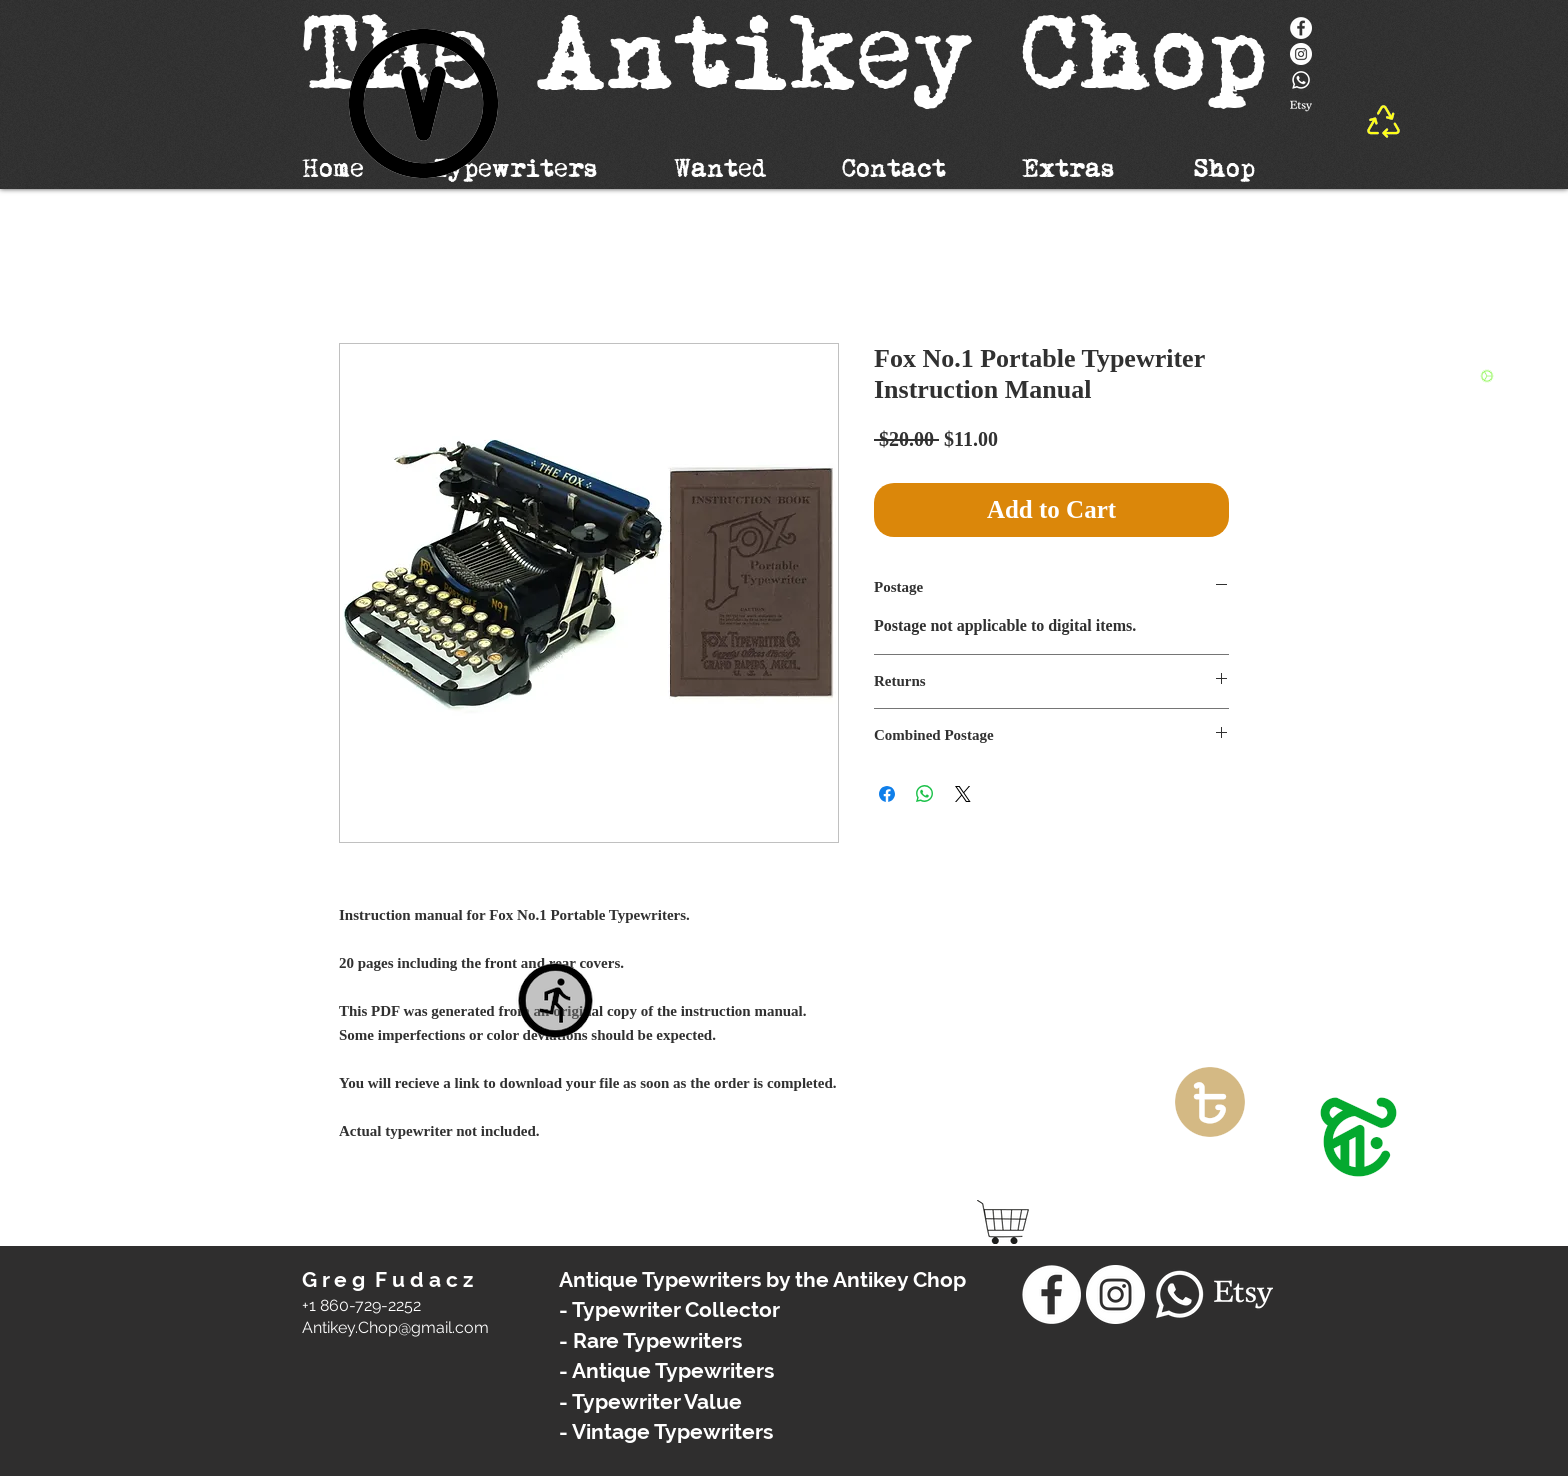  I want to click on indicates bangladeshi taka currency, so click(1210, 1102).